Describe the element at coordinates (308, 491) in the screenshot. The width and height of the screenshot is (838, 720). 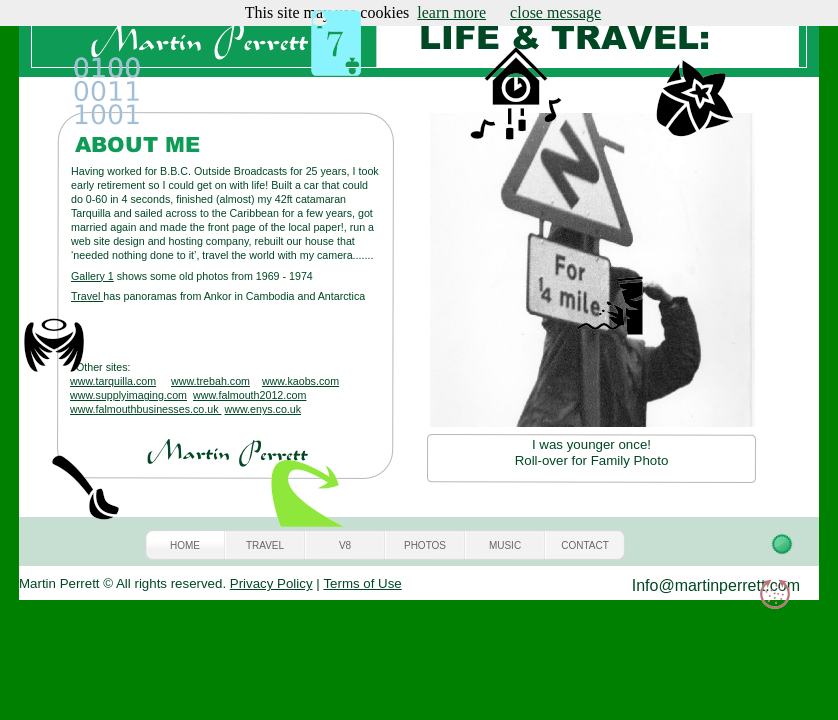
I see `perform a thrust-bend attack or maneuver` at that location.